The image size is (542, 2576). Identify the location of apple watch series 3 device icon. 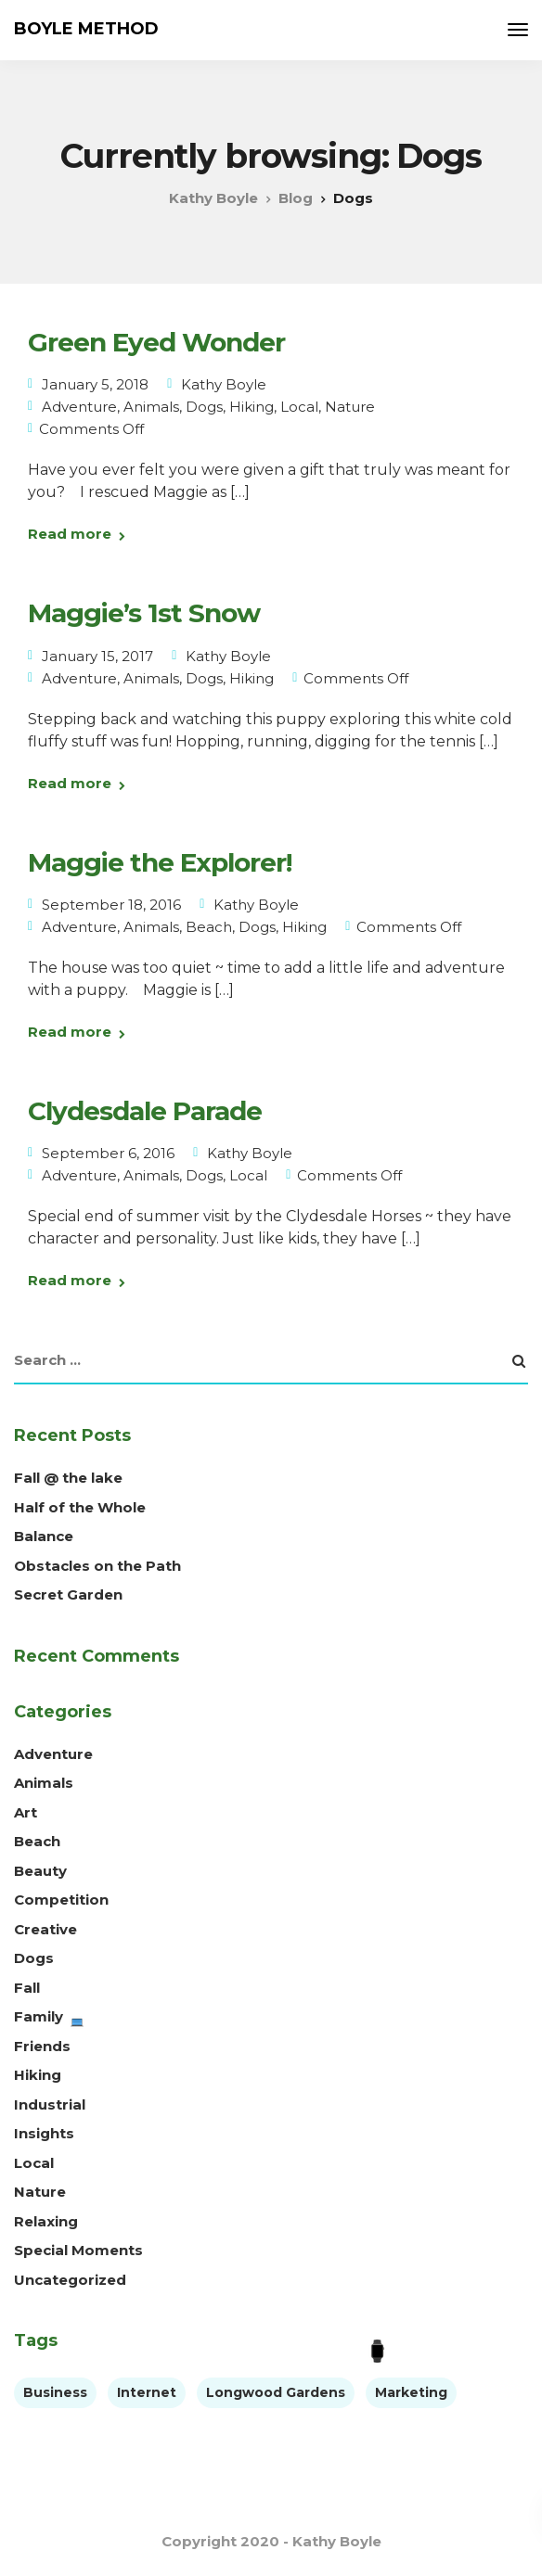
(377, 2351).